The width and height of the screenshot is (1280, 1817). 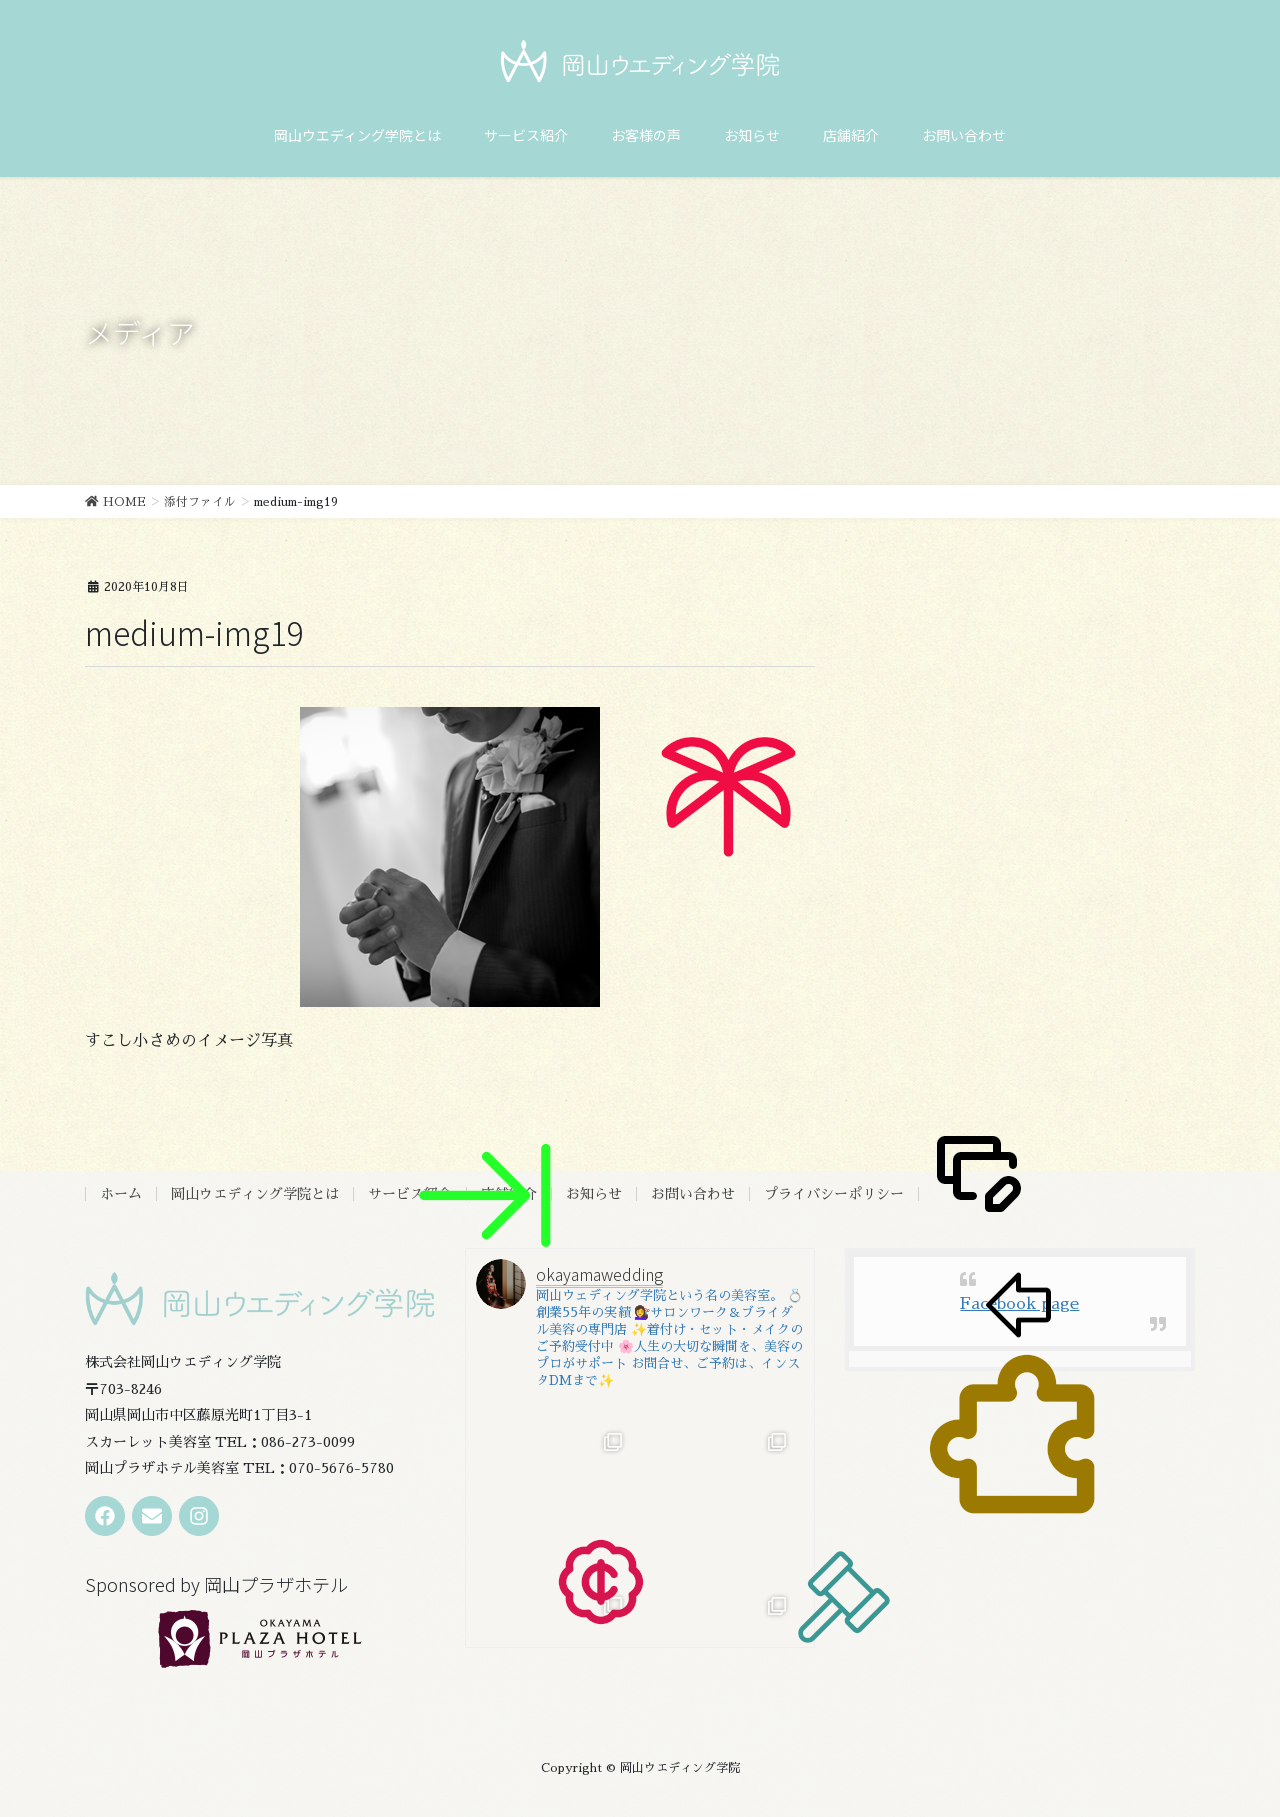 I want to click on view cent-based pricing or rewards, so click(x=601, y=1582).